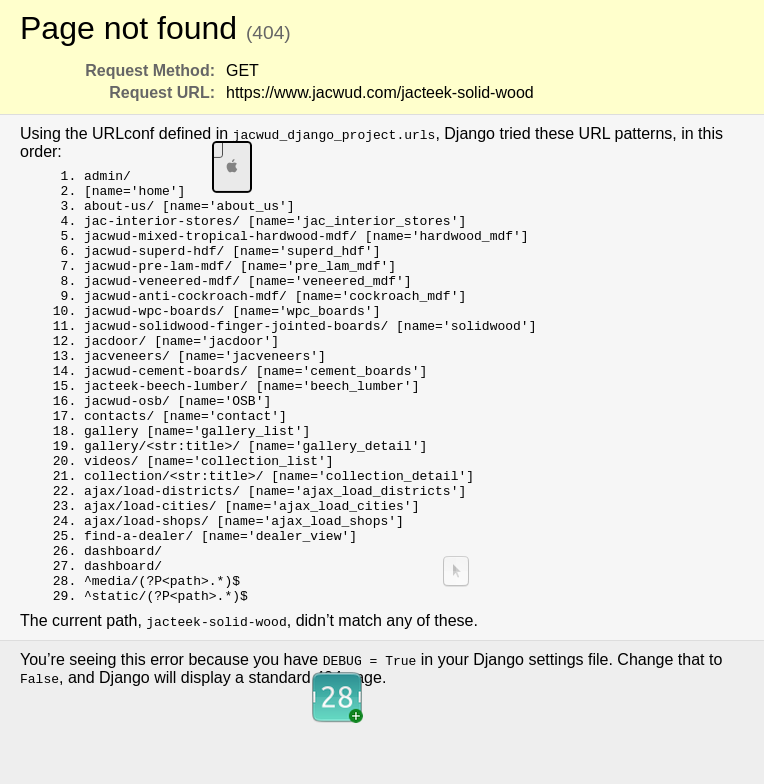 The width and height of the screenshot is (764, 784). What do you see at coordinates (337, 697) in the screenshot?
I see `create a new calendar appointment` at bounding box center [337, 697].